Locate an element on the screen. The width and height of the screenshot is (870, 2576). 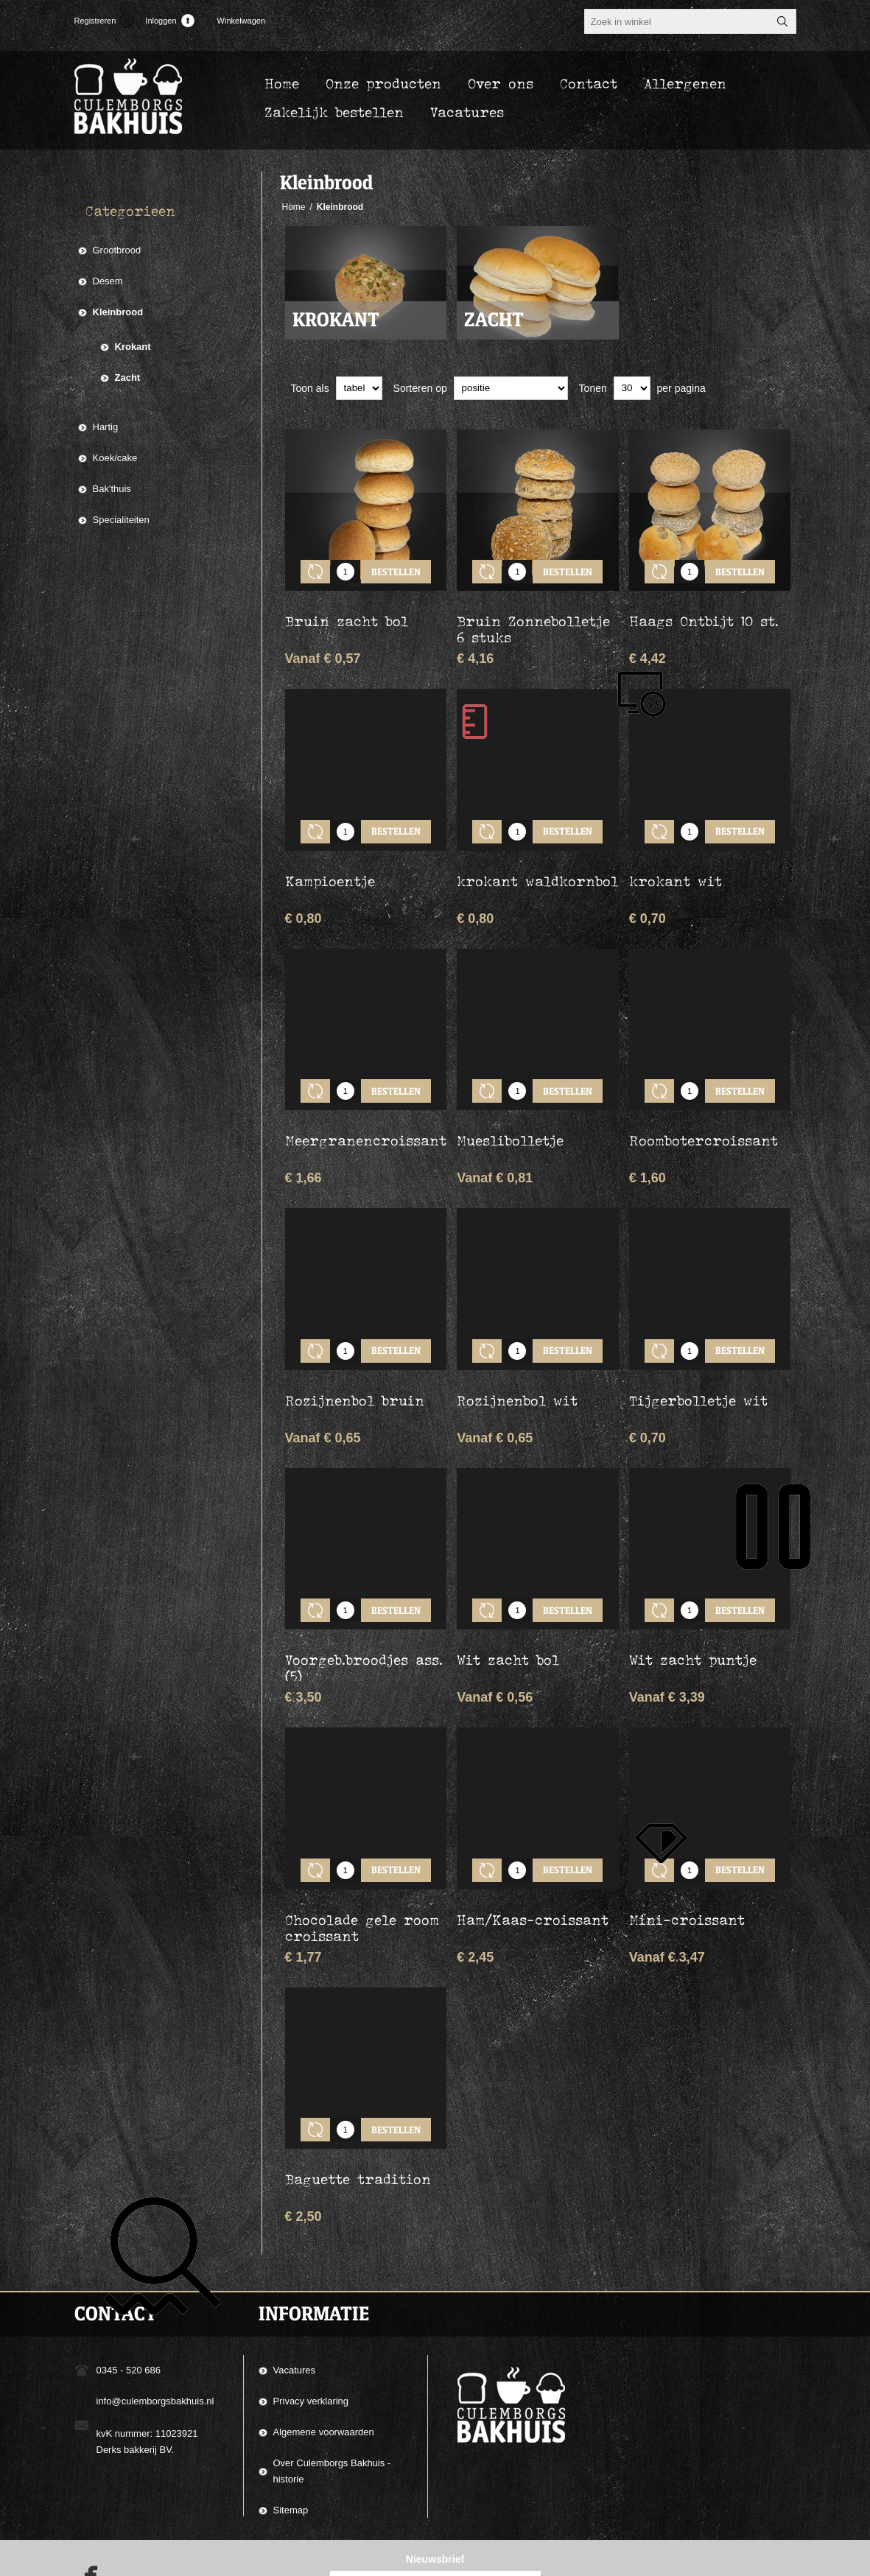
perform a fuzzy or approximate search is located at coordinates (166, 2253).